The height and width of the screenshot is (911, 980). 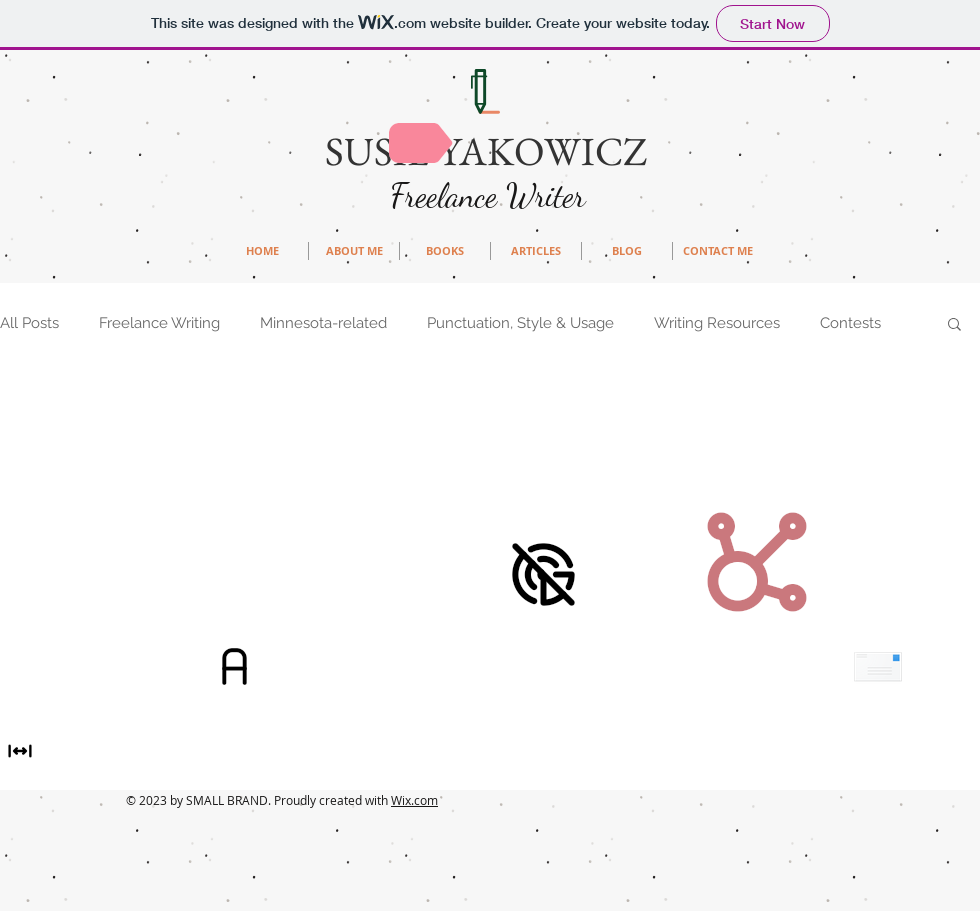 What do you see at coordinates (757, 562) in the screenshot?
I see `access affiliate or referral program` at bounding box center [757, 562].